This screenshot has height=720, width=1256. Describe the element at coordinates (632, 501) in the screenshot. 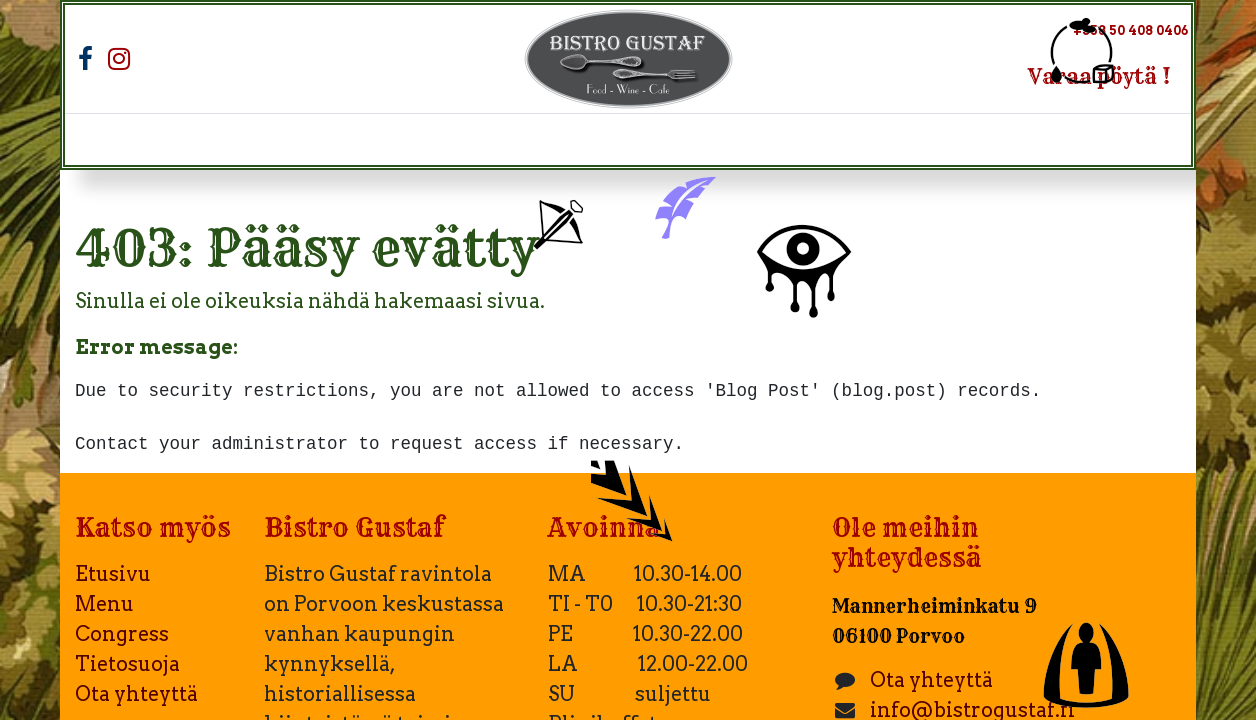

I see `indicates a combo attack or chain skill` at that location.